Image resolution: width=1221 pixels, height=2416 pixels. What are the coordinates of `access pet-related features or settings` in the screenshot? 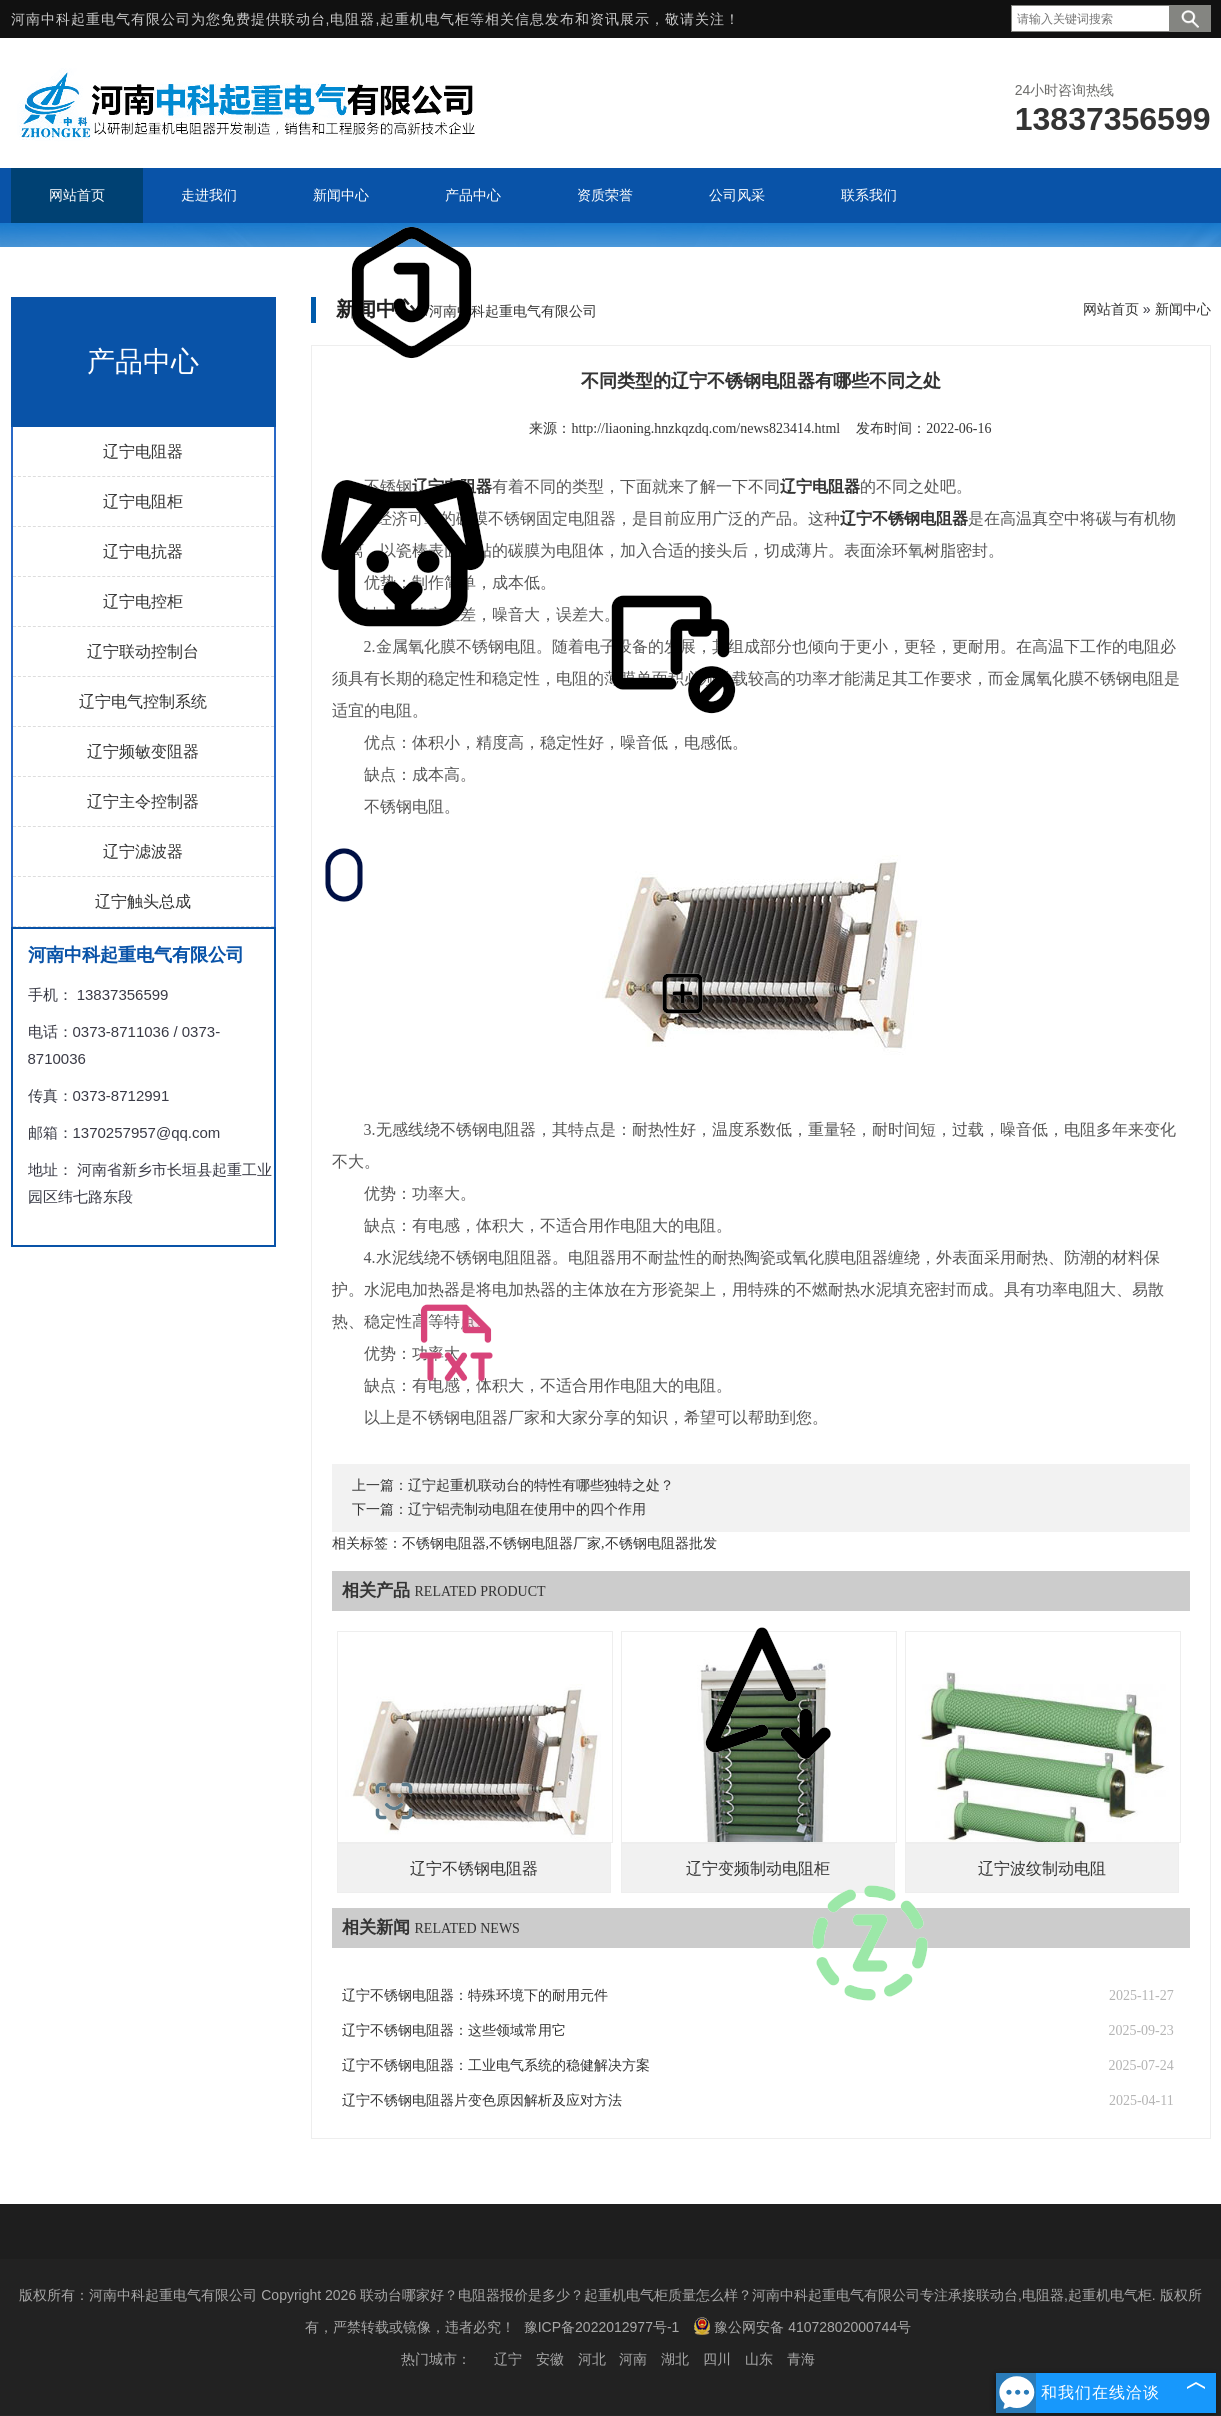 It's located at (403, 556).